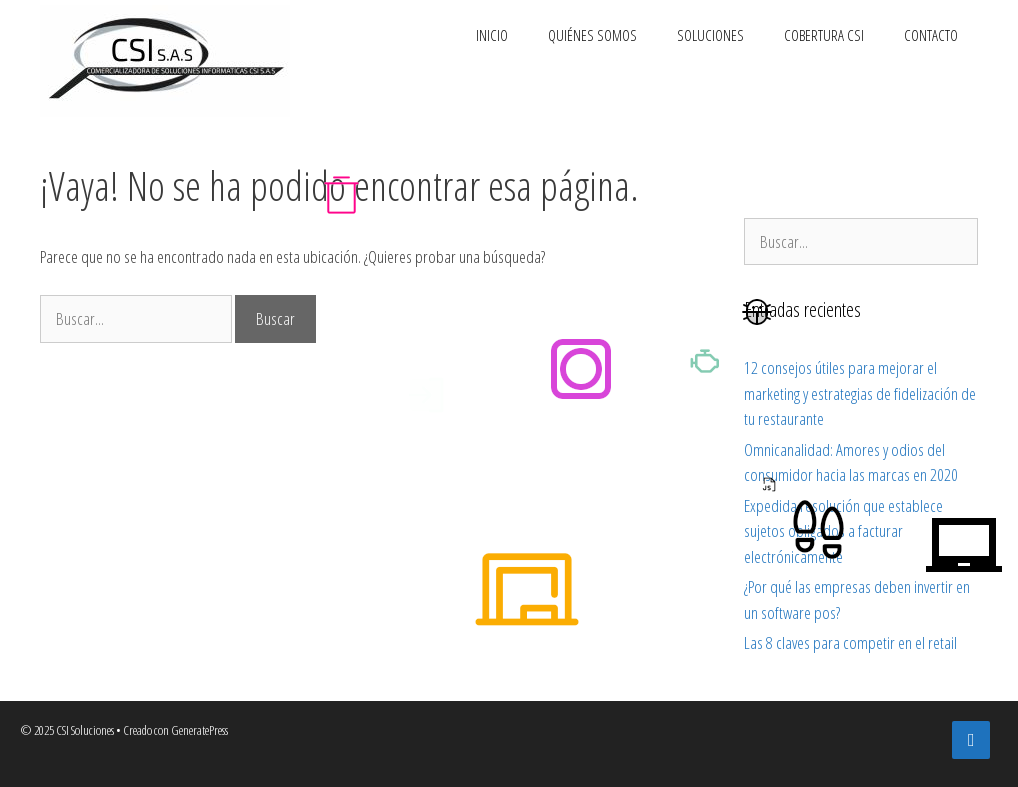 This screenshot has height=787, width=1018. What do you see at coordinates (964, 547) in the screenshot?
I see `access chromebook or laptop settings` at bounding box center [964, 547].